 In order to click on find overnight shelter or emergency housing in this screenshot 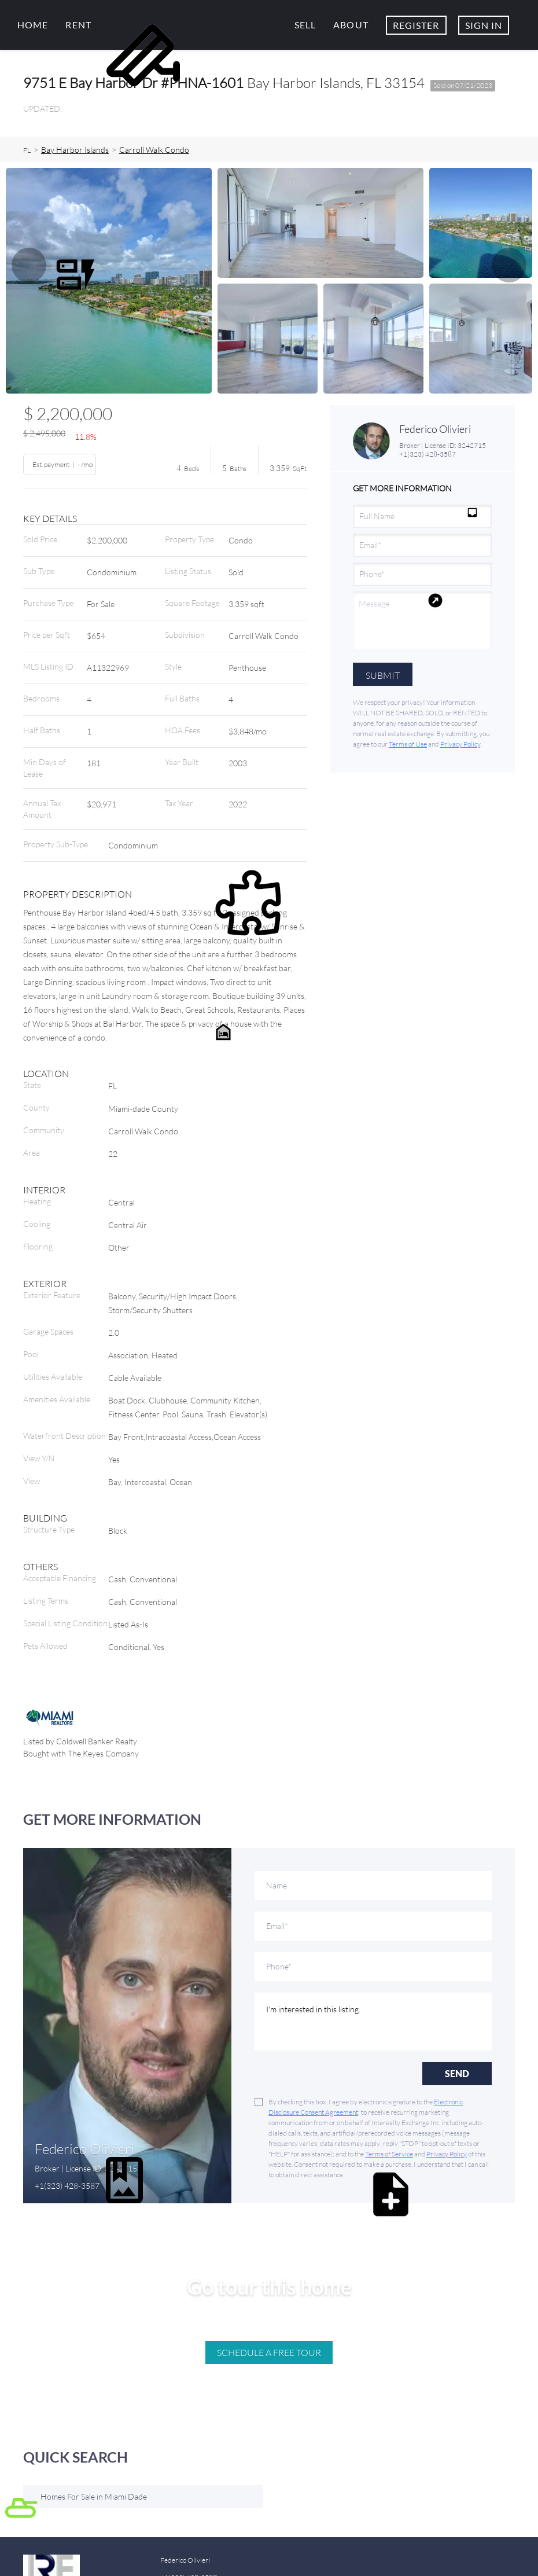, I will do `click(223, 1032)`.